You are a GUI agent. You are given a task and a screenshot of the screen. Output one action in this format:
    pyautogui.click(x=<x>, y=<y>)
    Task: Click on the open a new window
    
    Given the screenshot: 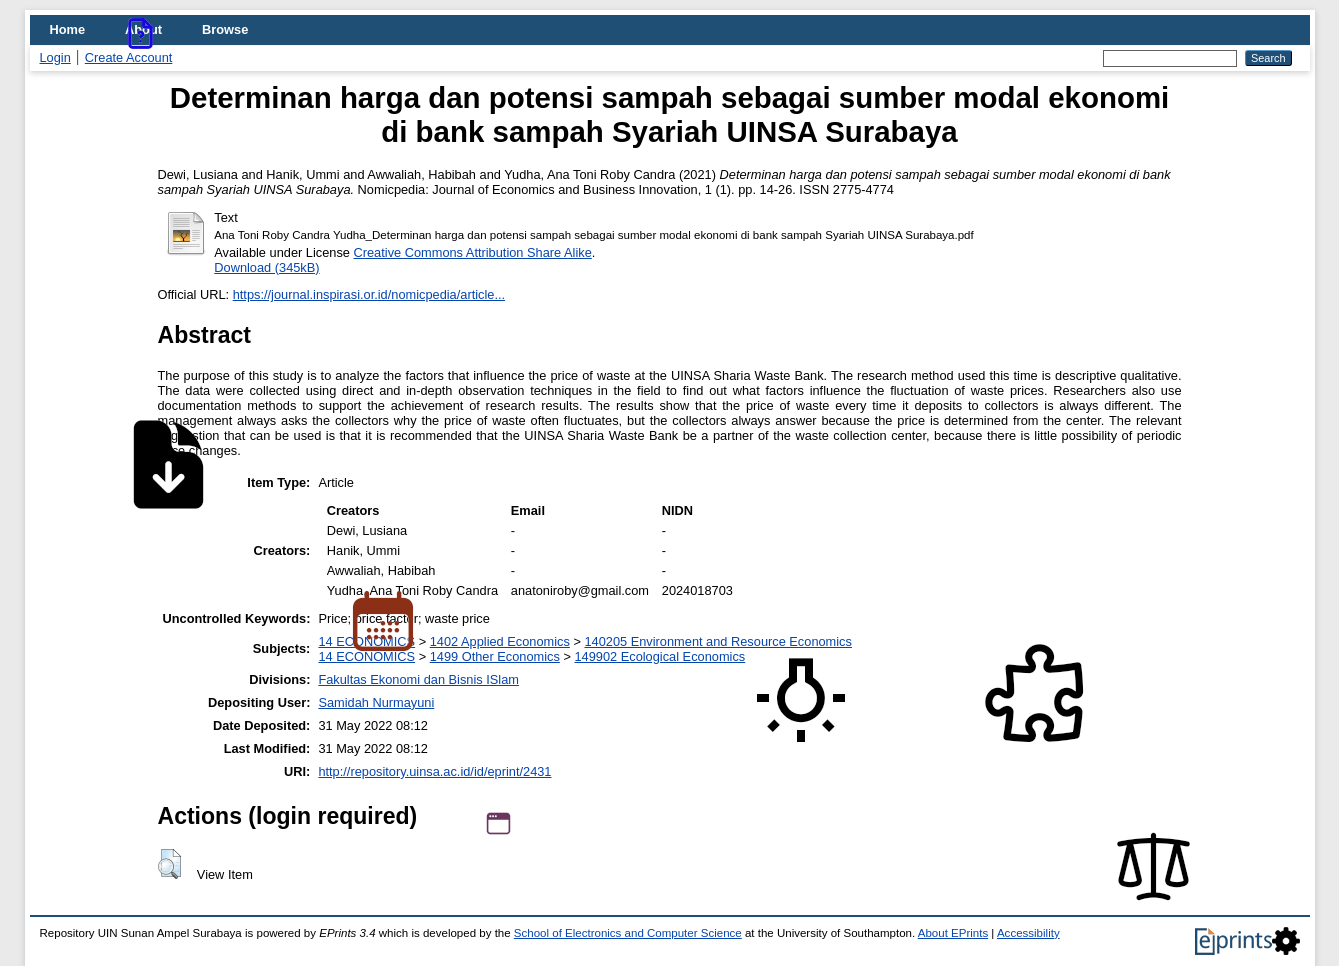 What is the action you would take?
    pyautogui.click(x=498, y=823)
    